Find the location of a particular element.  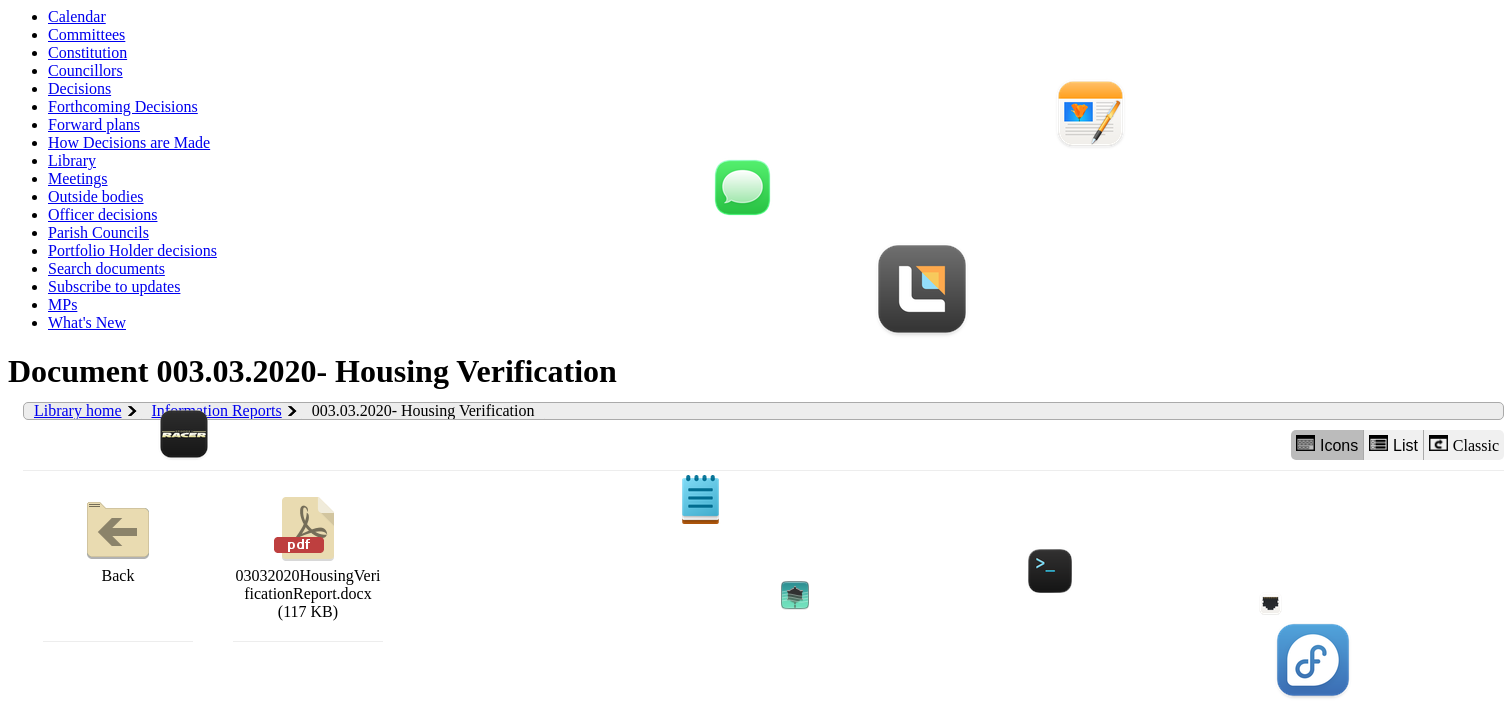

open ethernet network preferences is located at coordinates (1270, 603).